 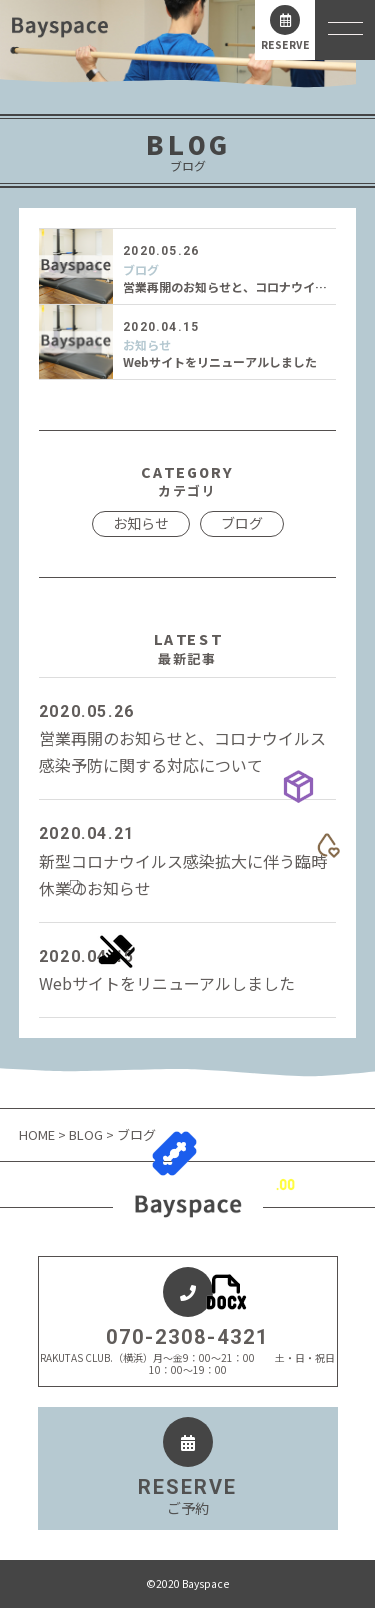 I want to click on toggle decimal number formatting, so click(x=285, y=1184).